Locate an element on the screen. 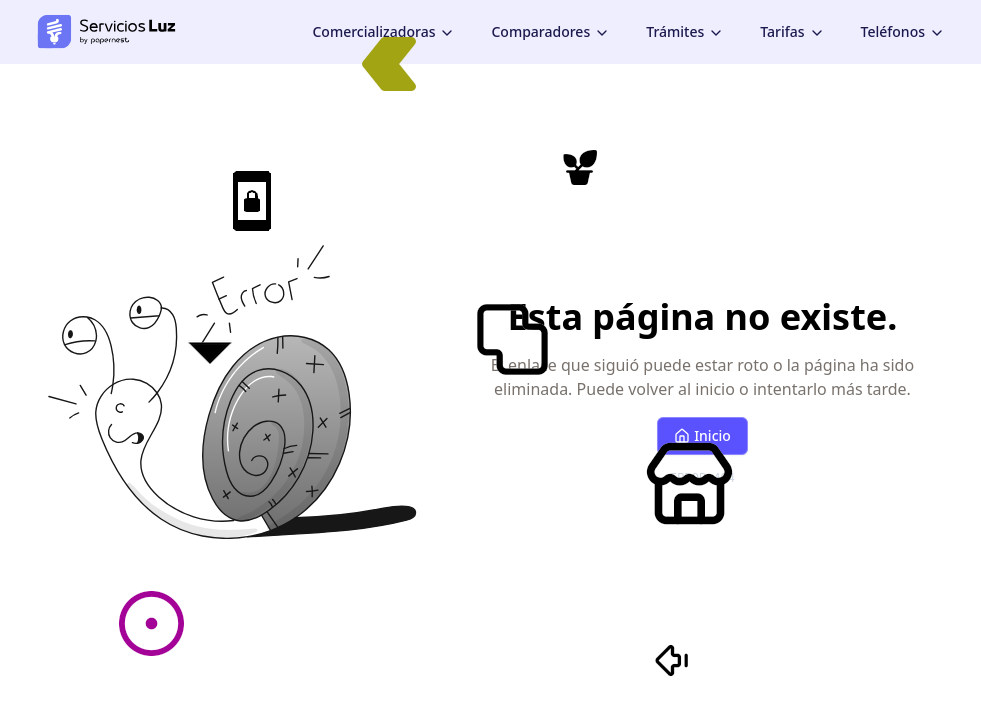 Image resolution: width=981 pixels, height=720 pixels. browse or open the store is located at coordinates (689, 485).